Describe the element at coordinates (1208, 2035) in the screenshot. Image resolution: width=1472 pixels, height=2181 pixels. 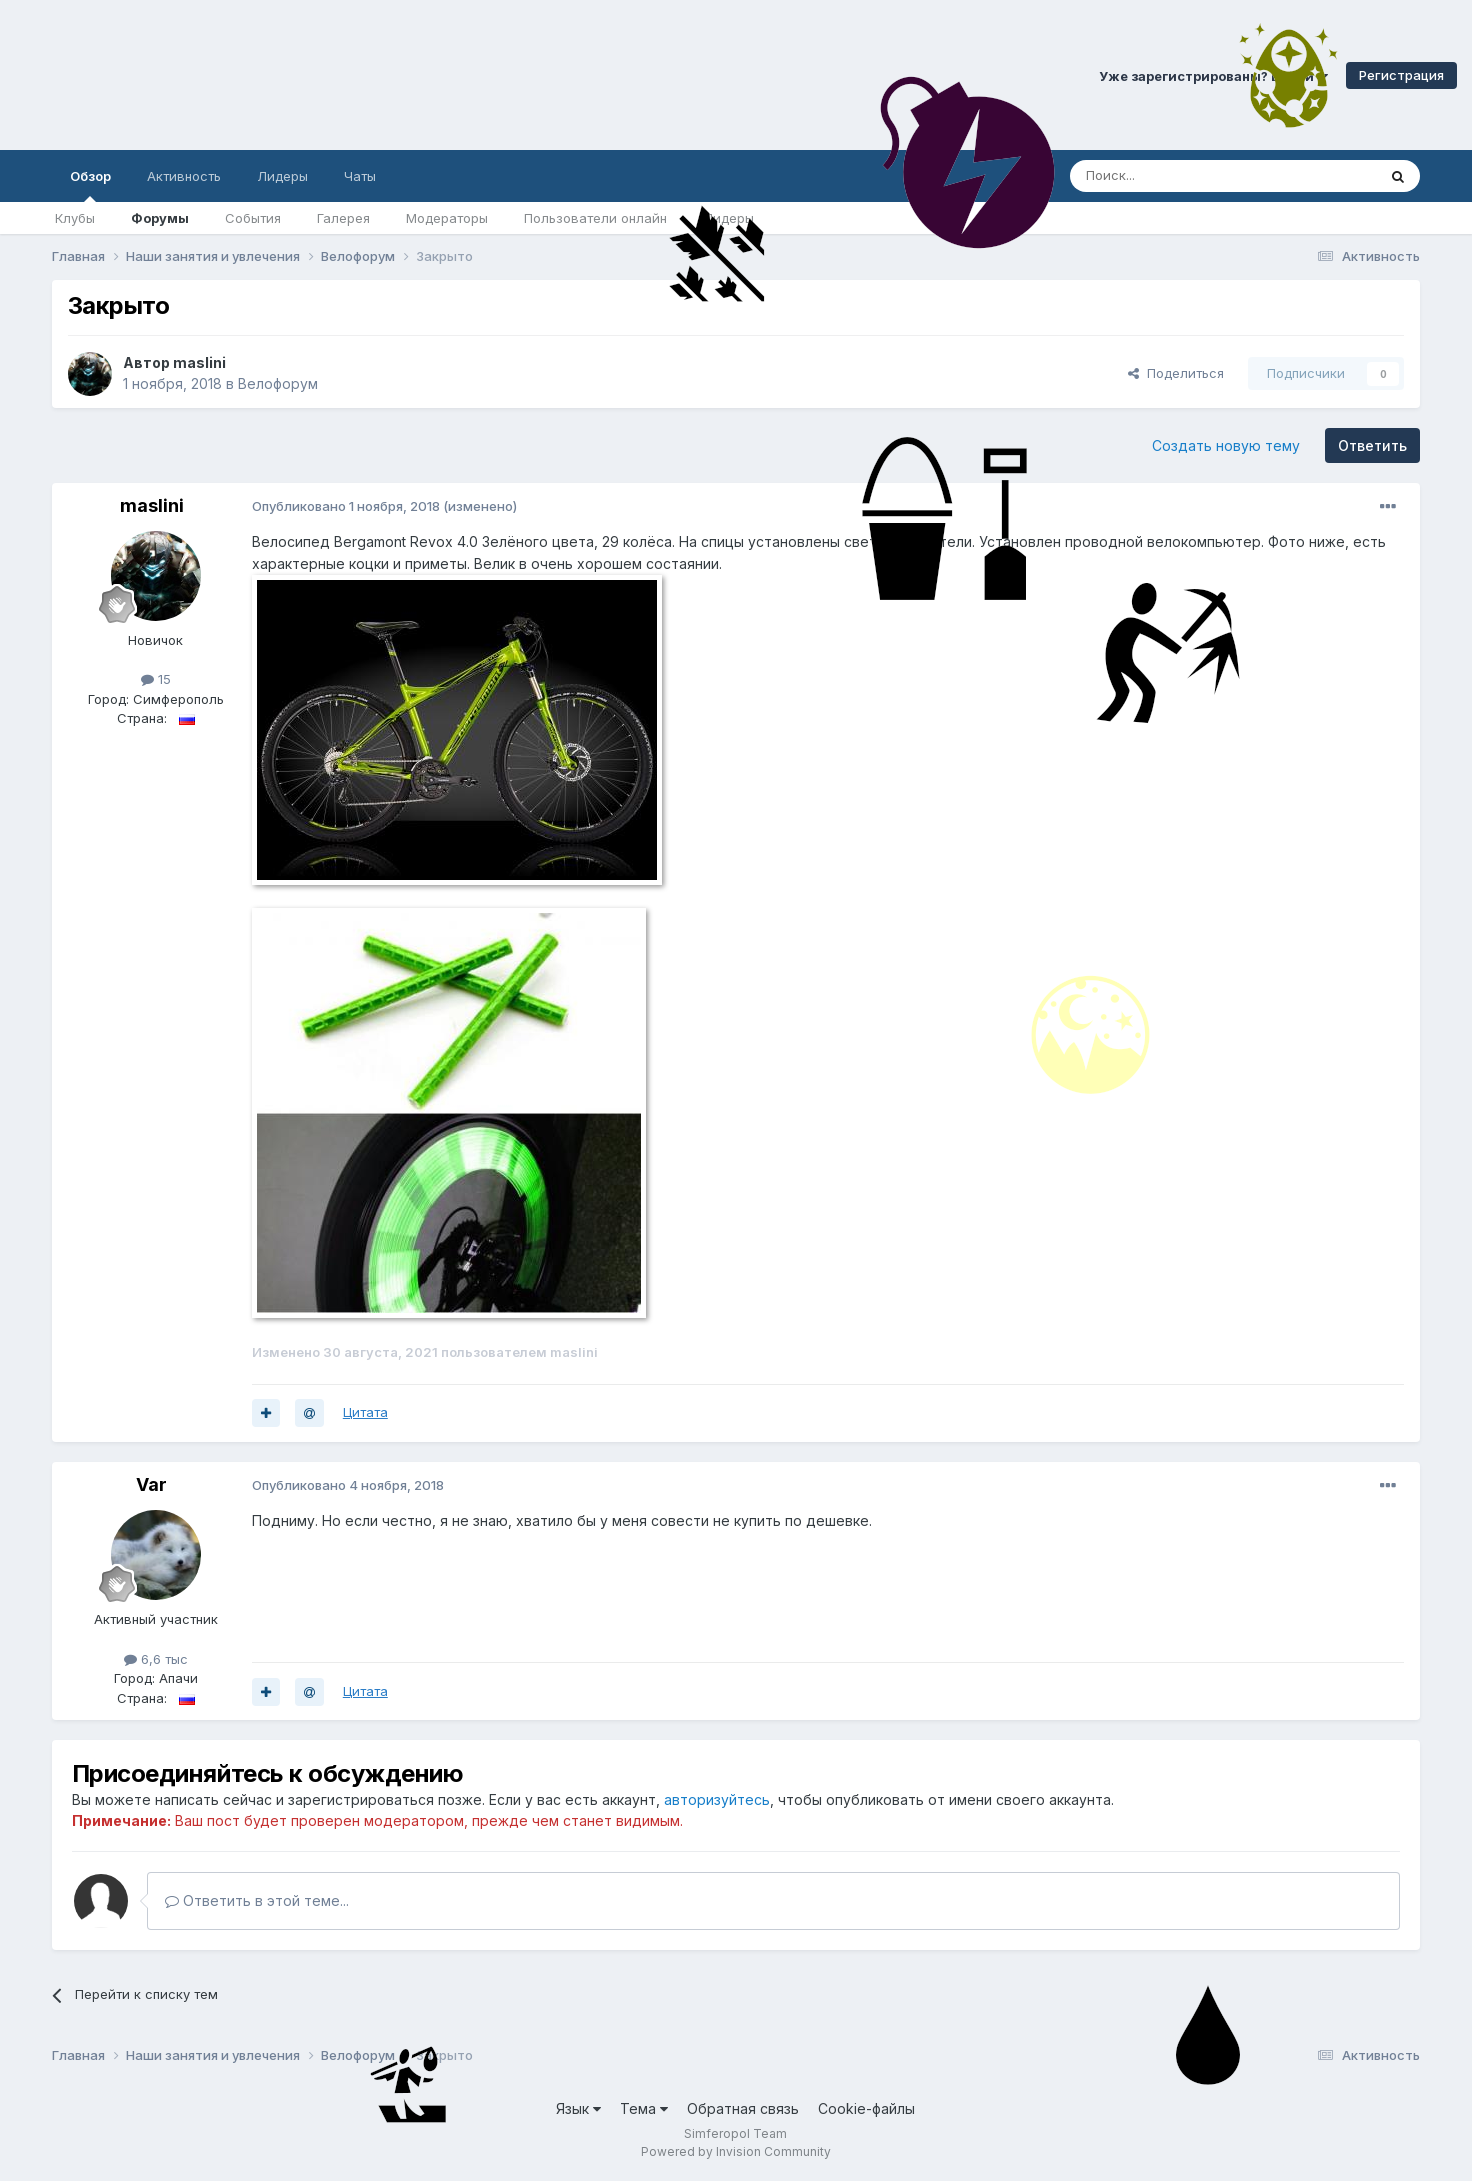
I see `indicates water or hydration level` at that location.